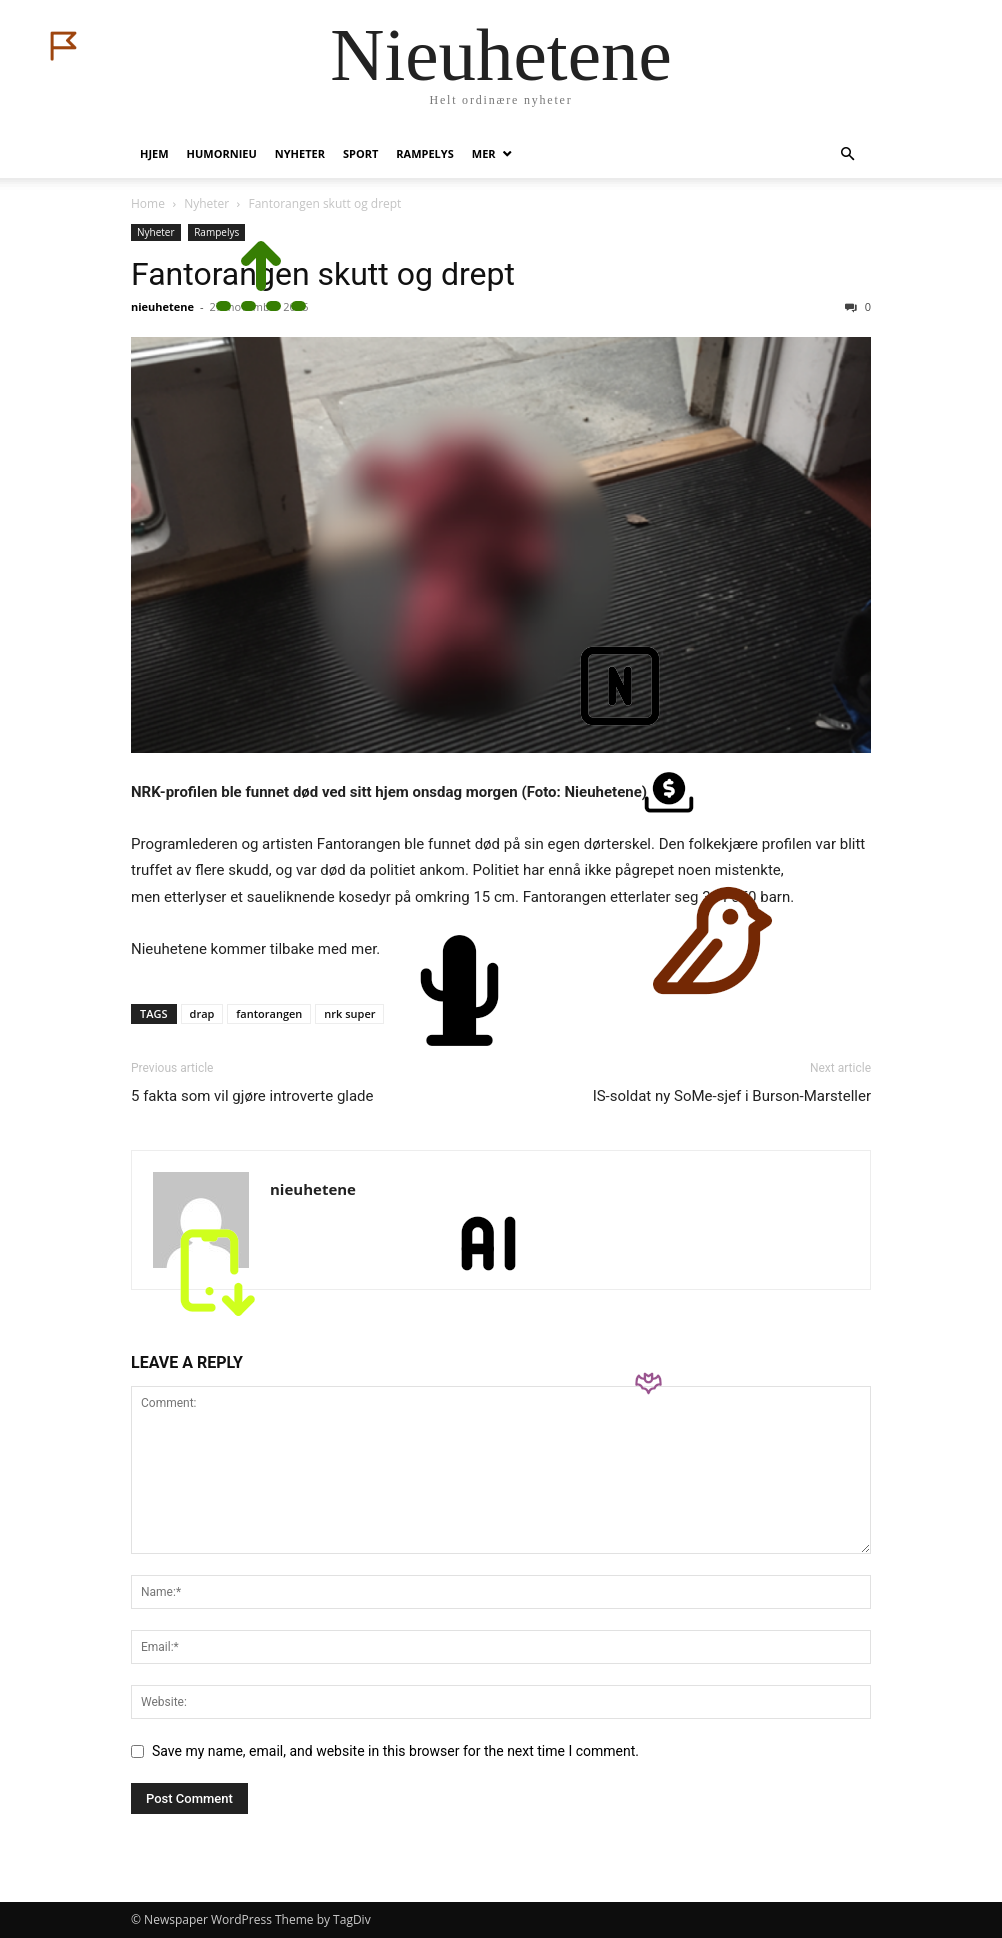 This screenshot has width=1002, height=1938. I want to click on flag an item for review or attention, so click(63, 44).